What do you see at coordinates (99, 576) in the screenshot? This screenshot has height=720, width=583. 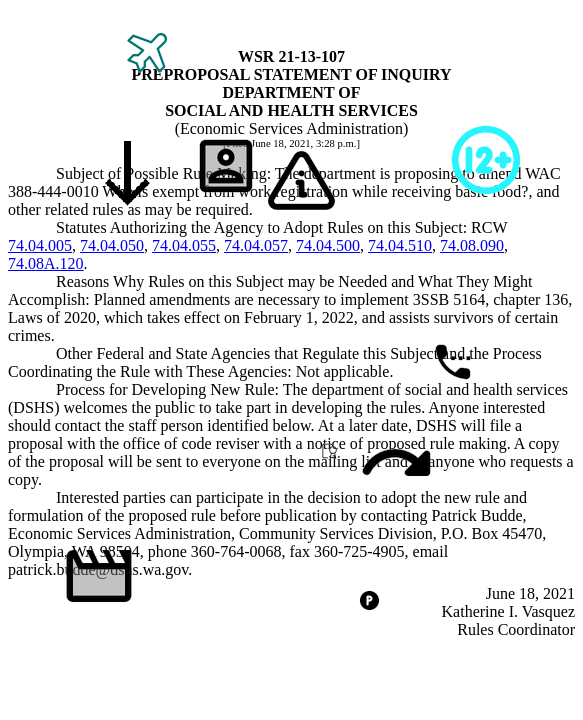 I see `access movies or video content` at bounding box center [99, 576].